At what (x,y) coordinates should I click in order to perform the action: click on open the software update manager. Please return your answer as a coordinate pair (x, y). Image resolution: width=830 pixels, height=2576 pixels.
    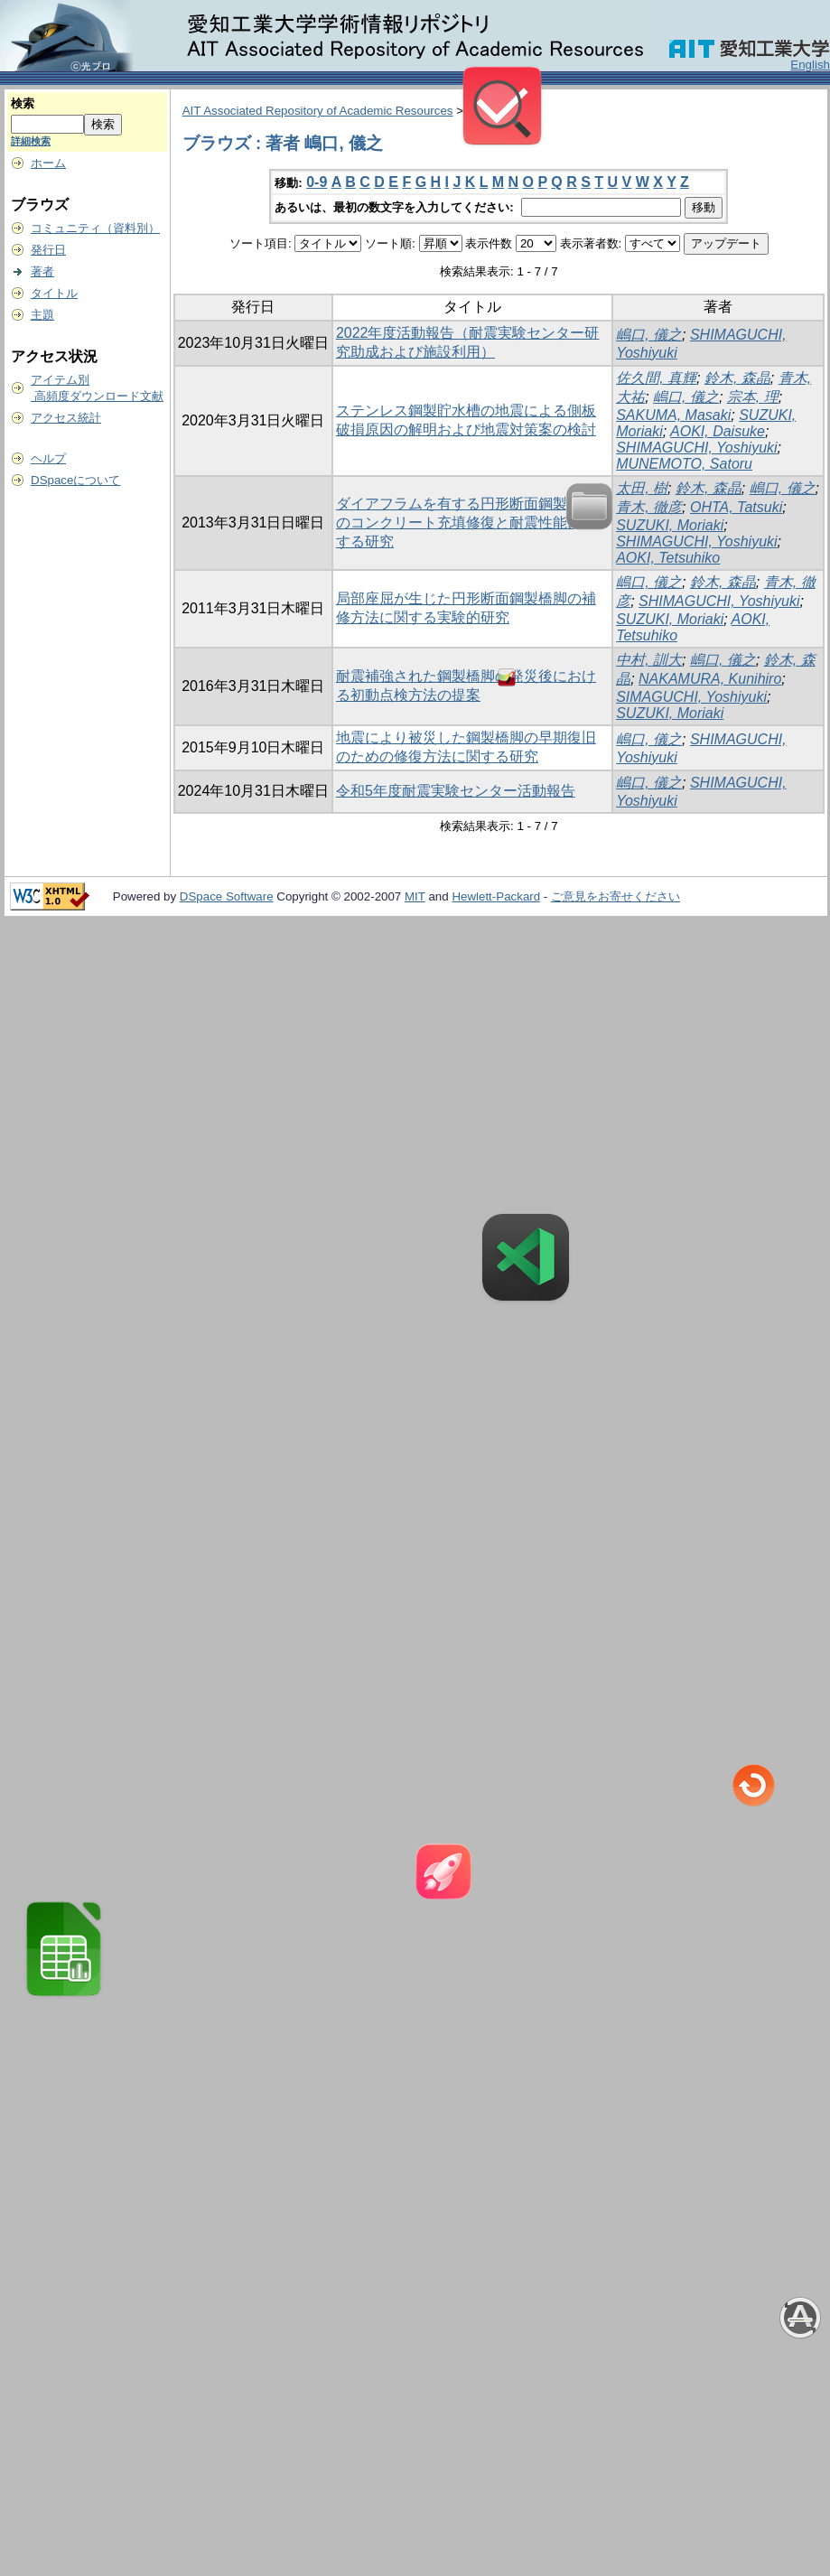
    Looking at the image, I should click on (800, 2318).